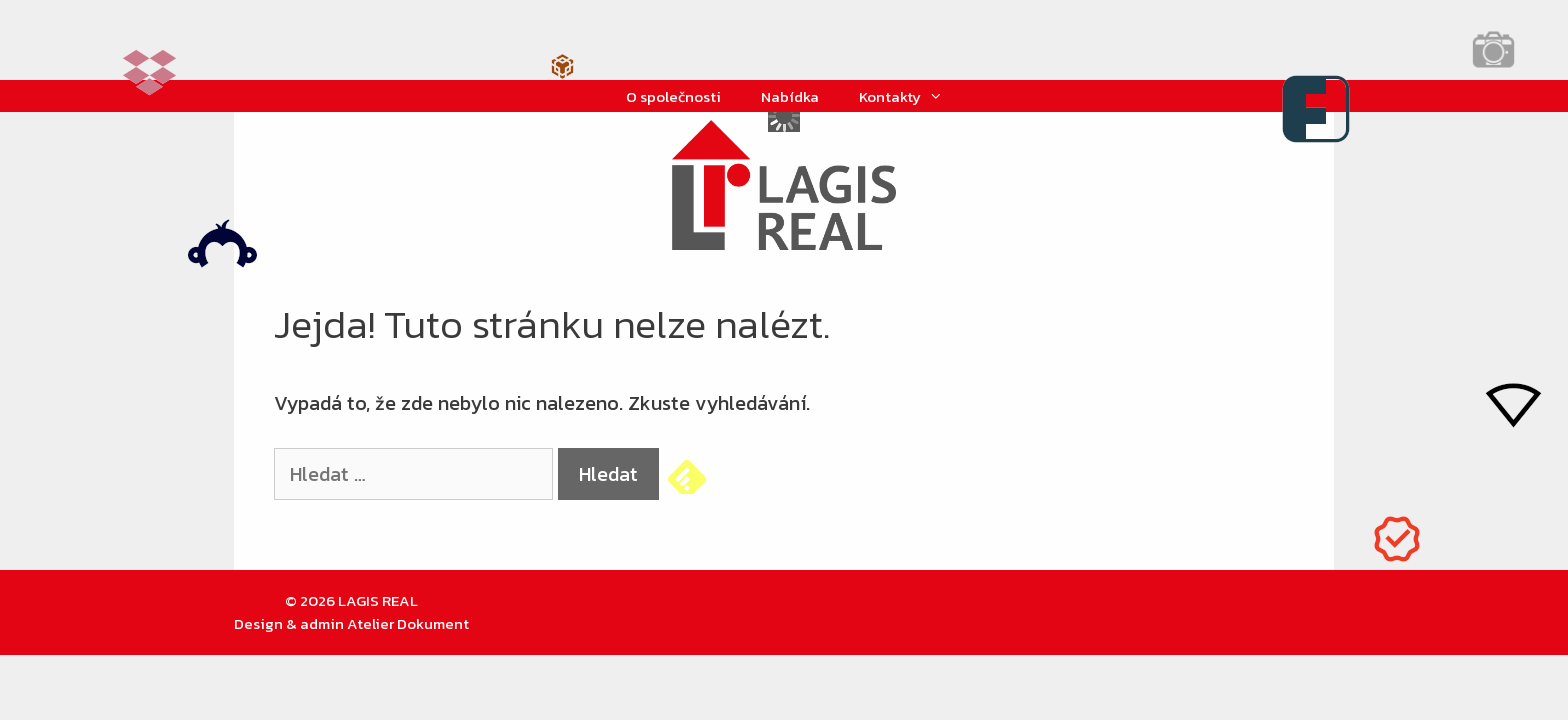 Image resolution: width=1568 pixels, height=720 pixels. Describe the element at coordinates (1397, 539) in the screenshot. I see `indicates a verified account or profile` at that location.